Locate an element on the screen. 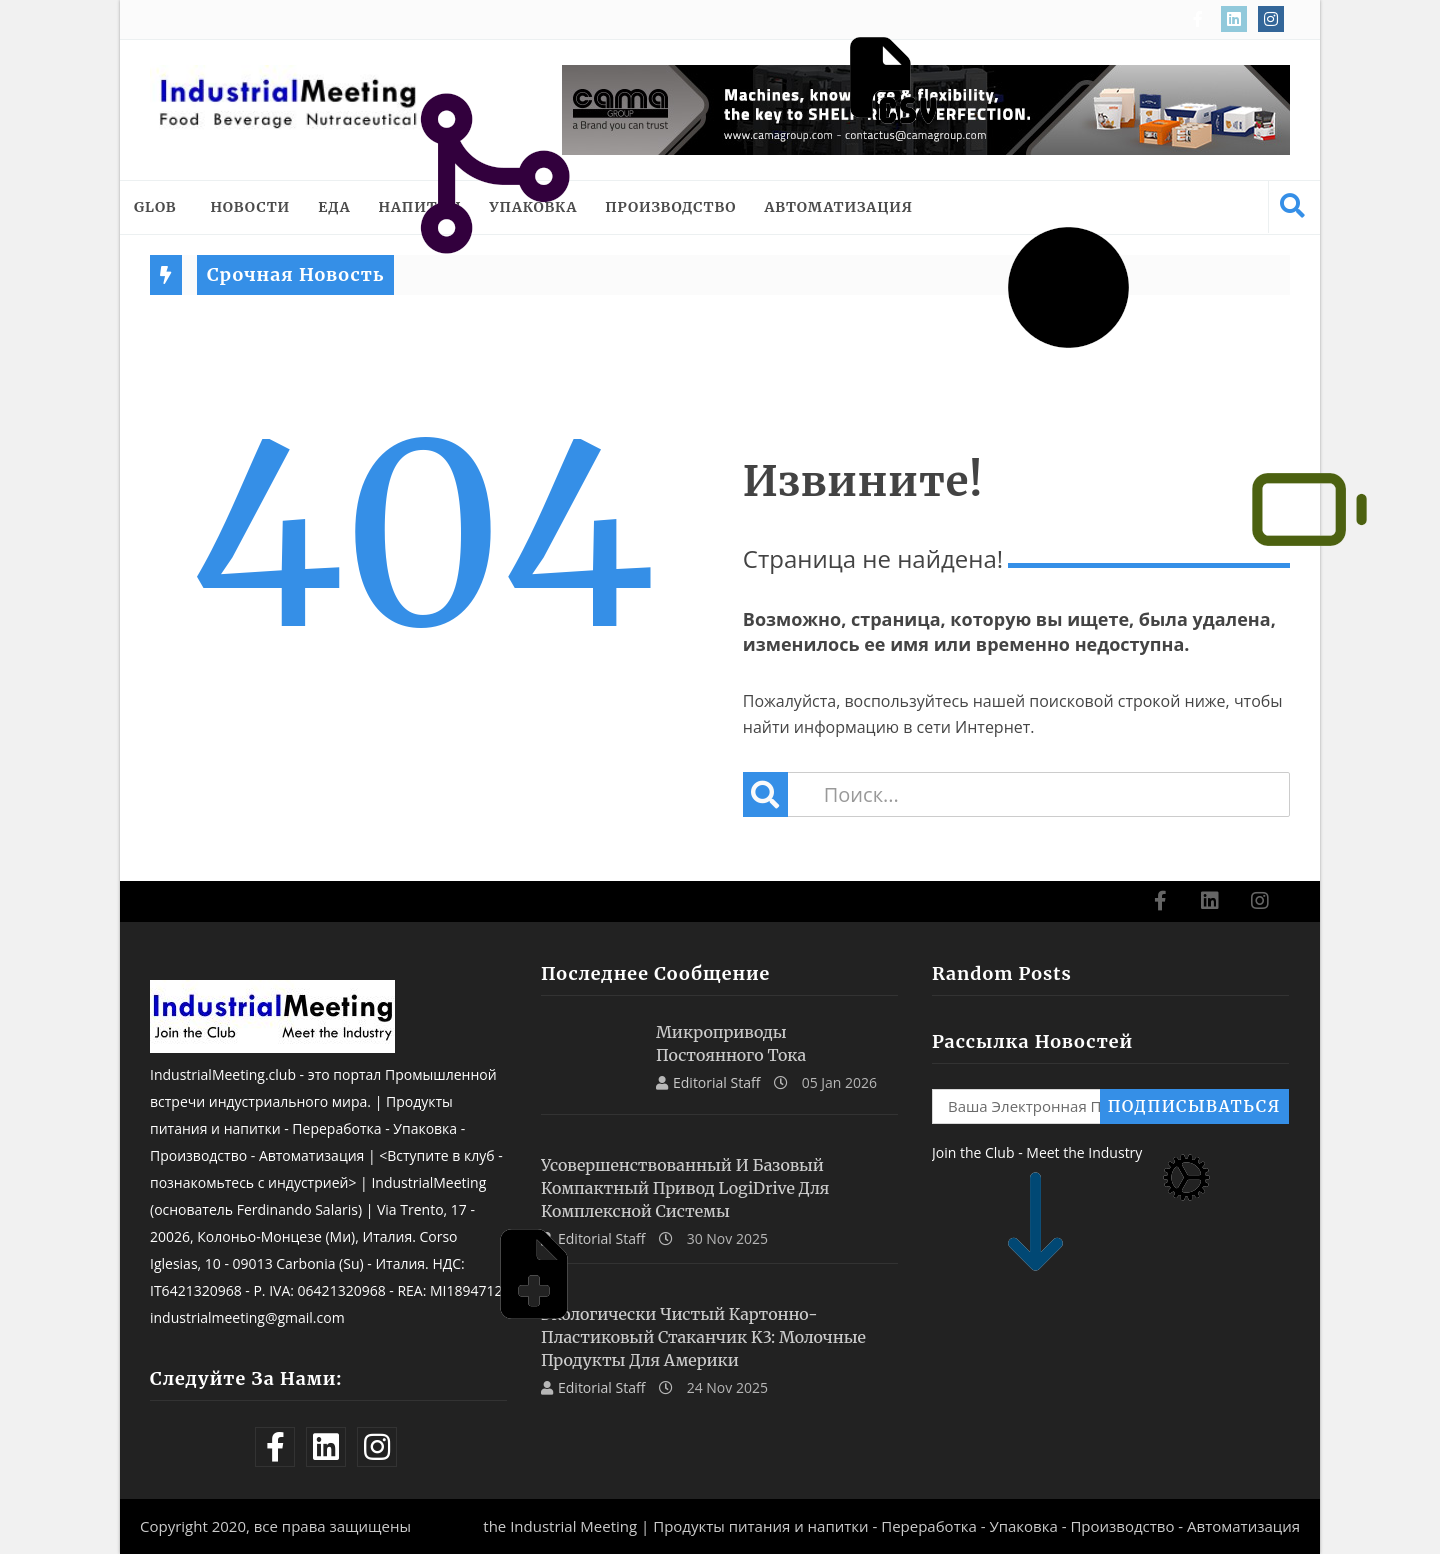  indicates an unread notification or new item is located at coordinates (1068, 287).